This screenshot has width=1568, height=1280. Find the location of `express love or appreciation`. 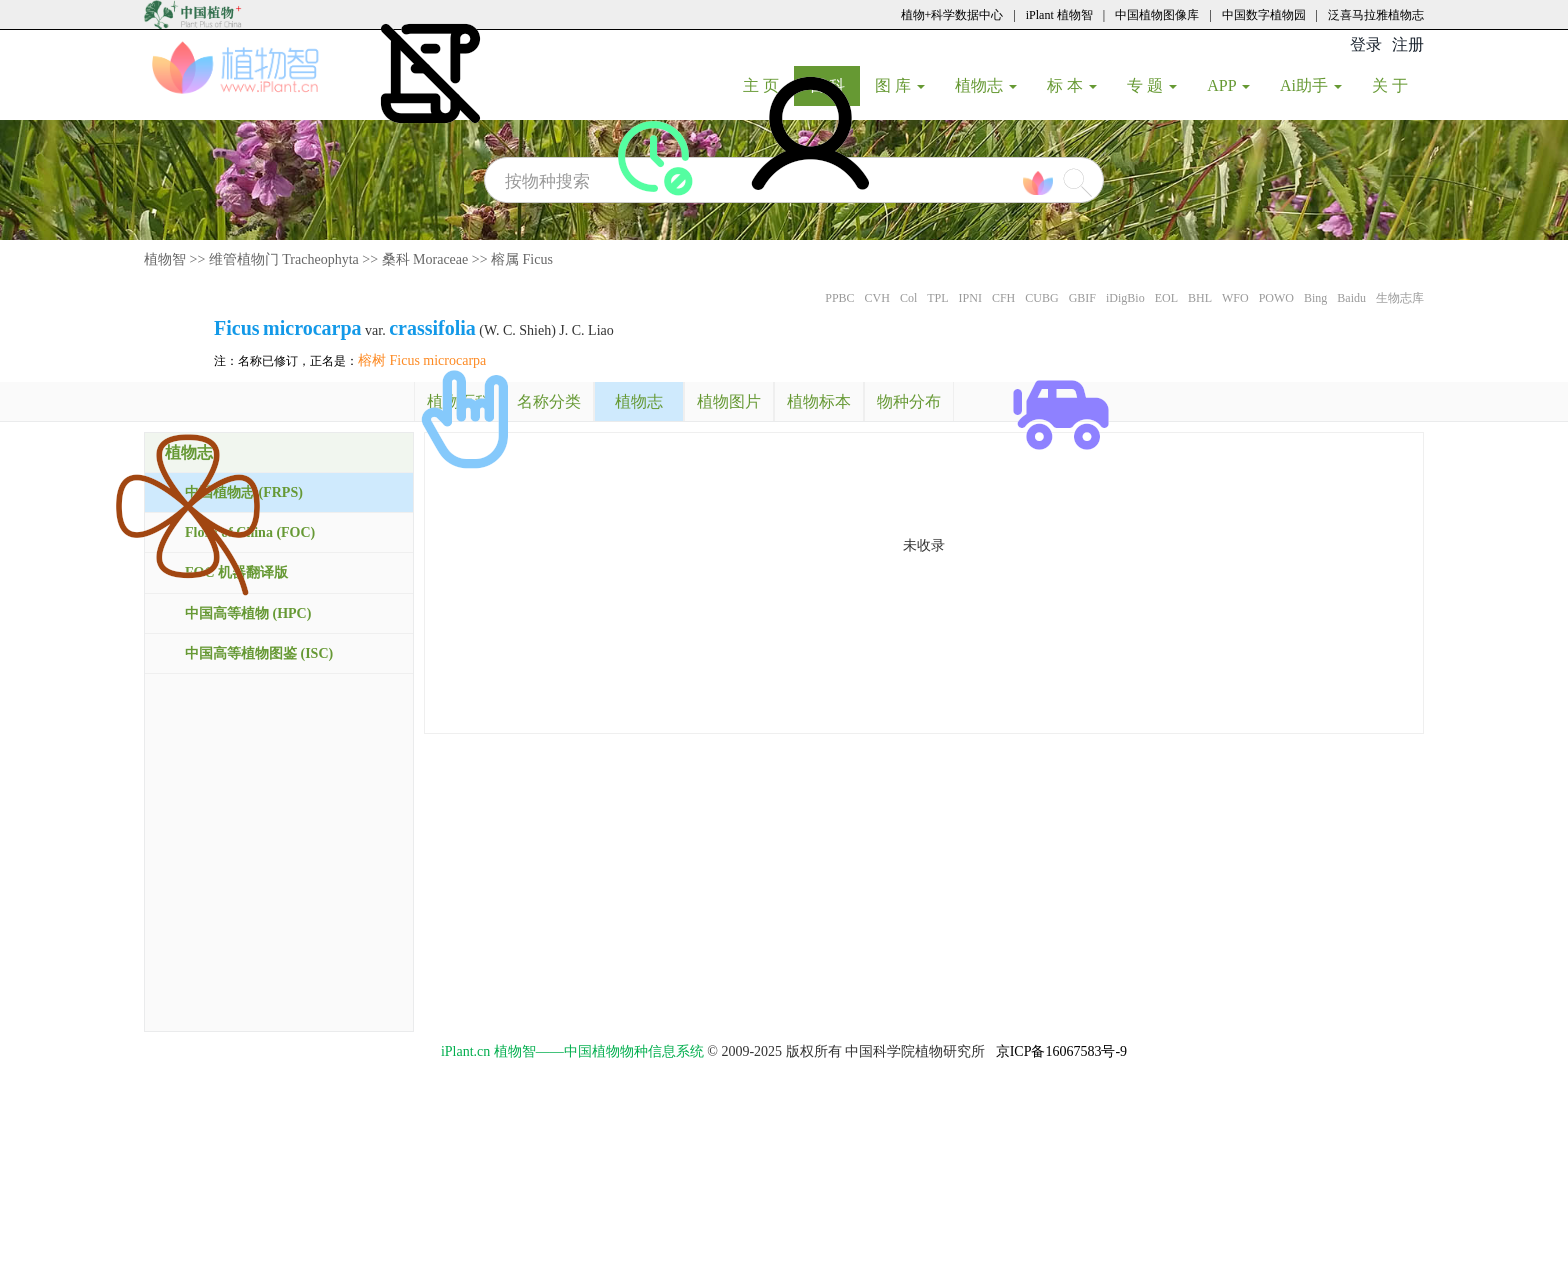

express love or appreciation is located at coordinates (466, 417).